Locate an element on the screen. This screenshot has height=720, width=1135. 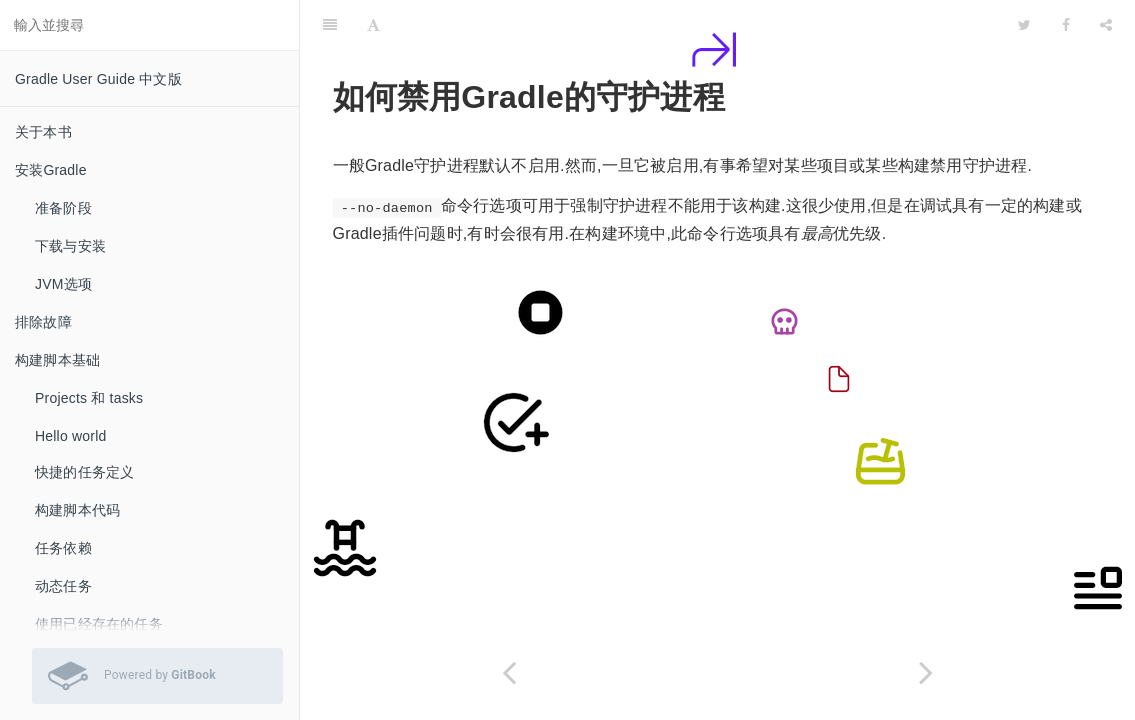
stop media playback is located at coordinates (540, 312).